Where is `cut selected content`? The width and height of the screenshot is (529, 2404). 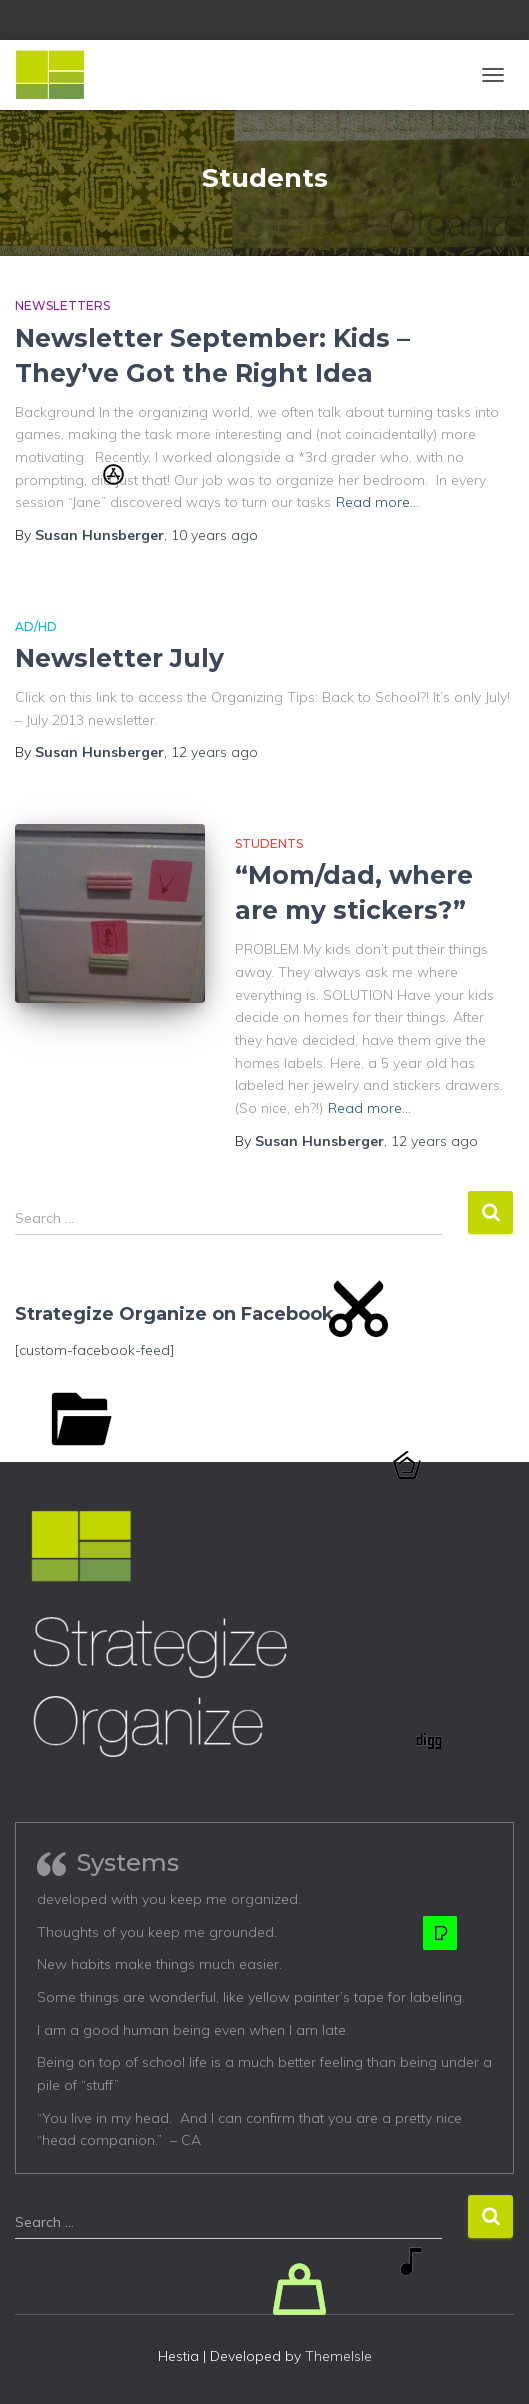 cut selected content is located at coordinates (358, 1307).